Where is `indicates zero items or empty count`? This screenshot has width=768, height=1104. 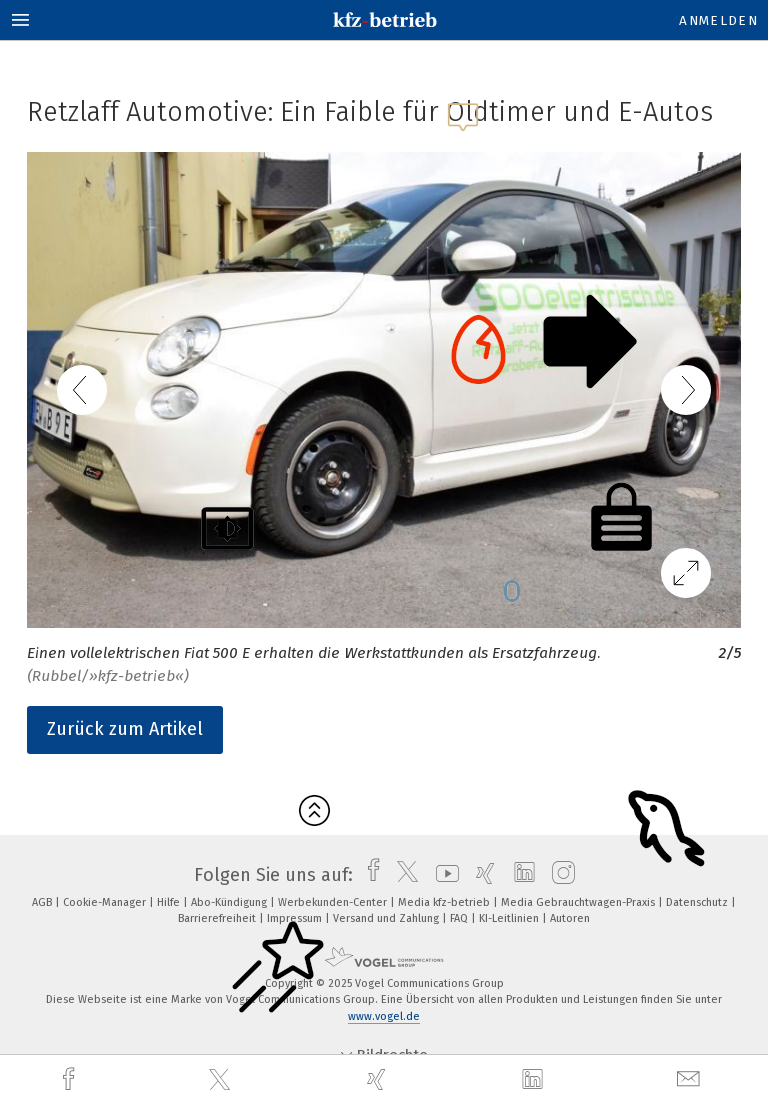
indicates zero items or empty count is located at coordinates (512, 591).